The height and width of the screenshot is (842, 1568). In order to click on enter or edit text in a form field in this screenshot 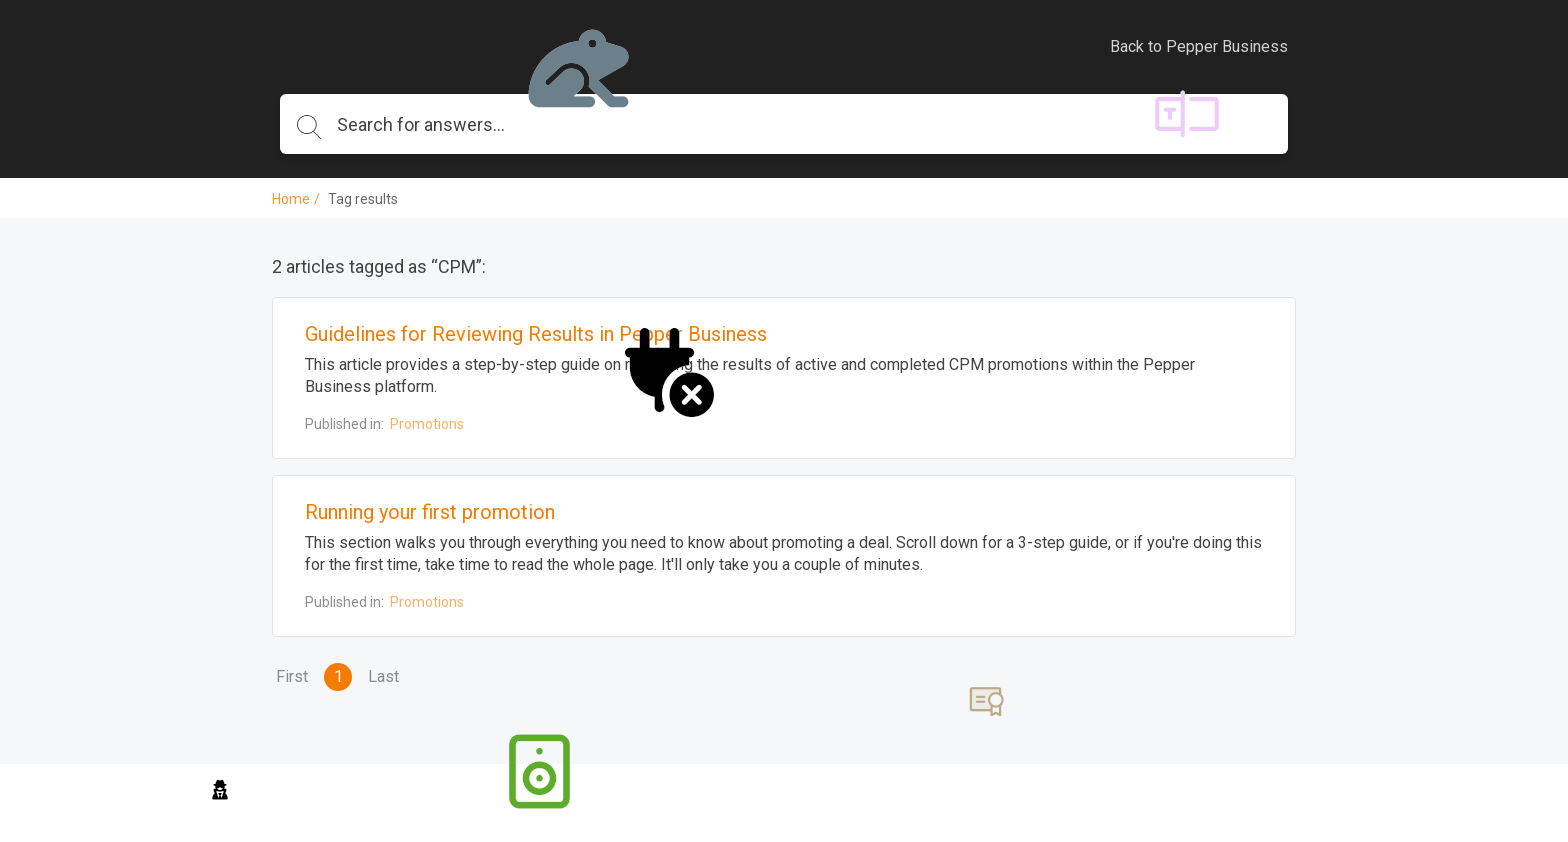, I will do `click(1187, 114)`.